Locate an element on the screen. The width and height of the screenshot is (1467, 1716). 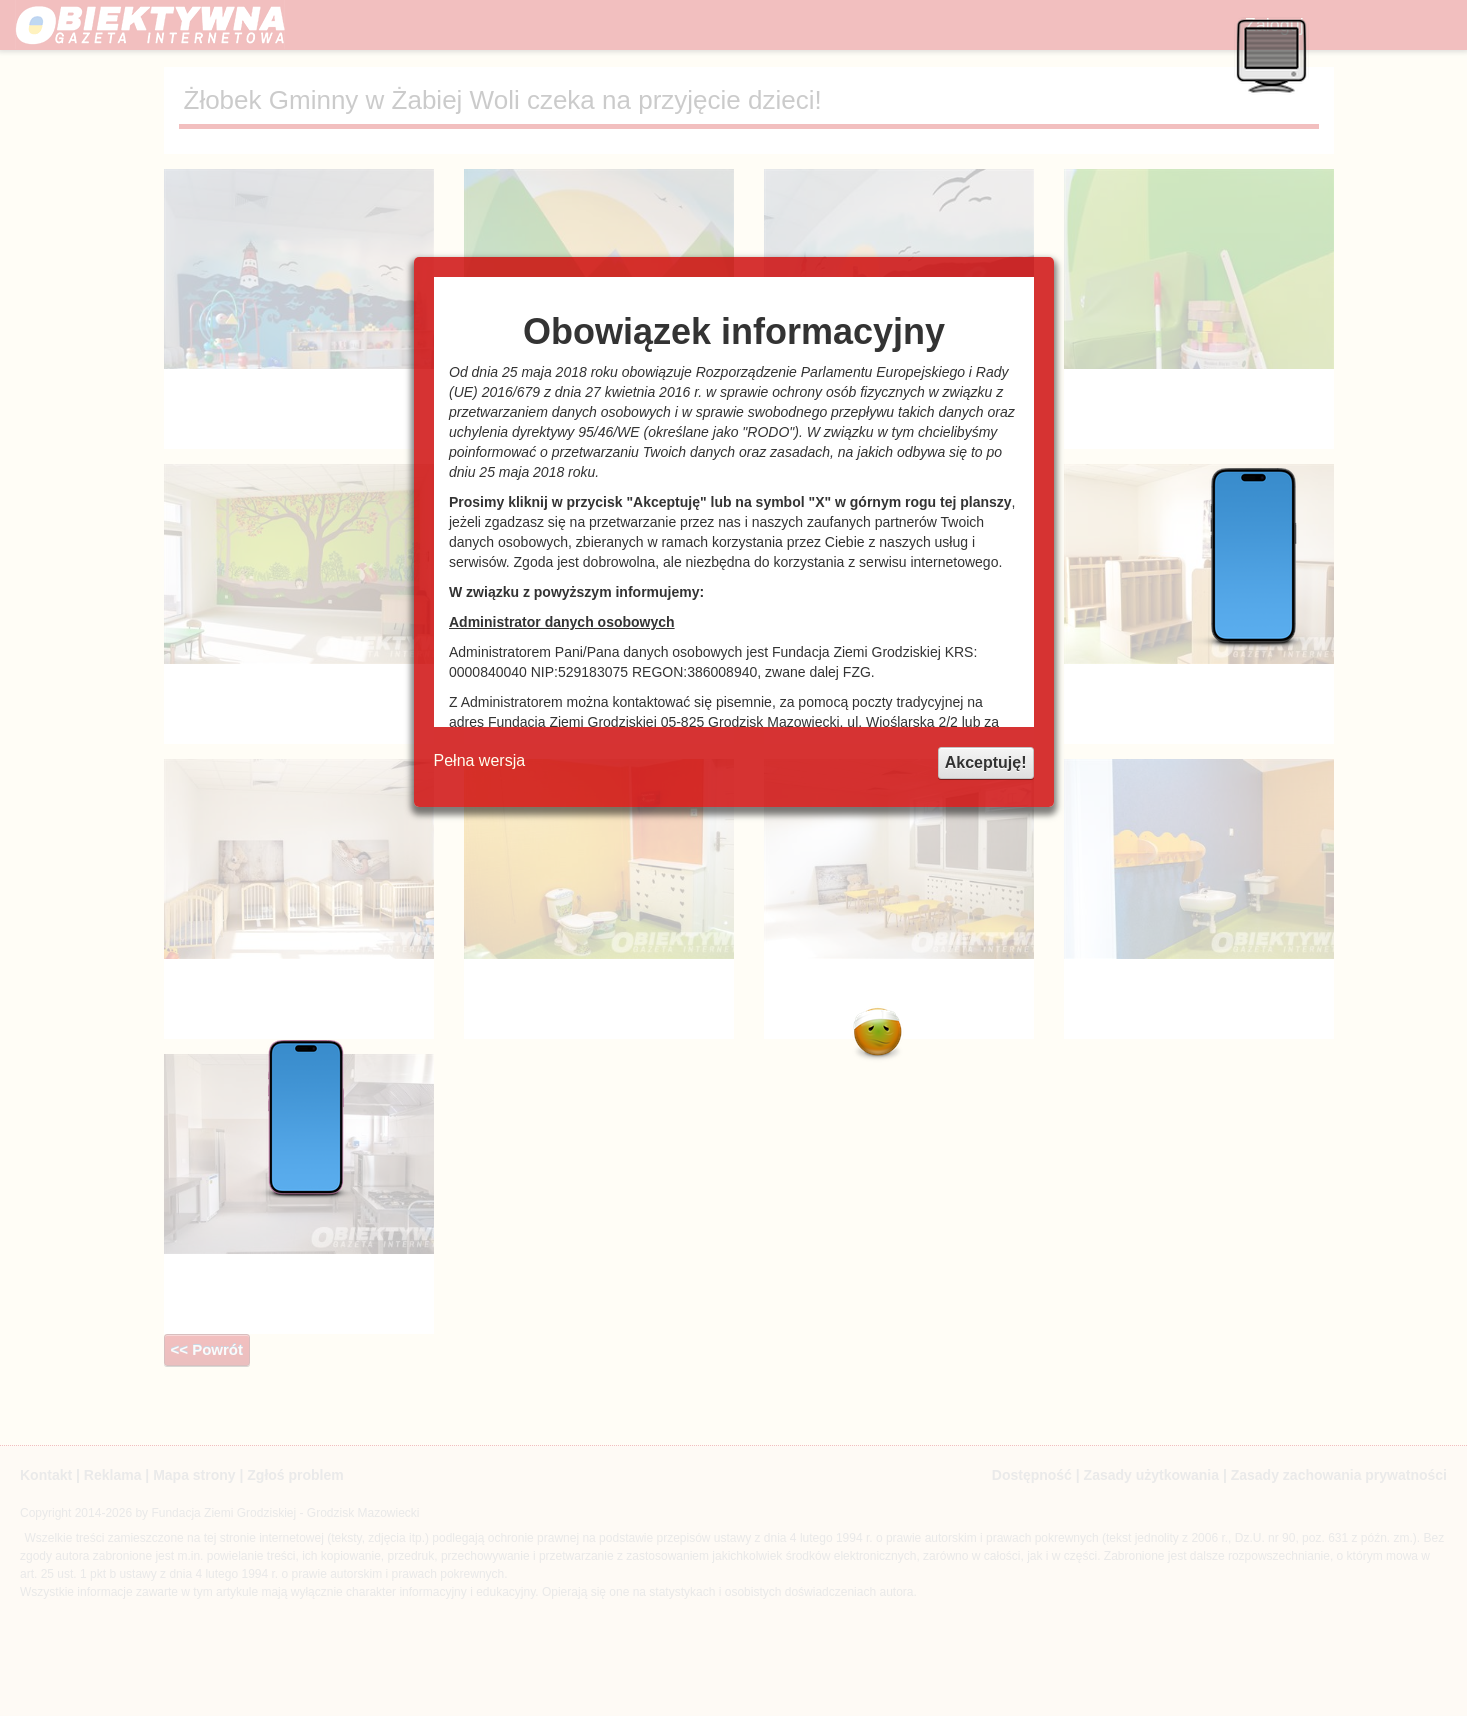
iPhone 16 device icon is located at coordinates (1253, 558).